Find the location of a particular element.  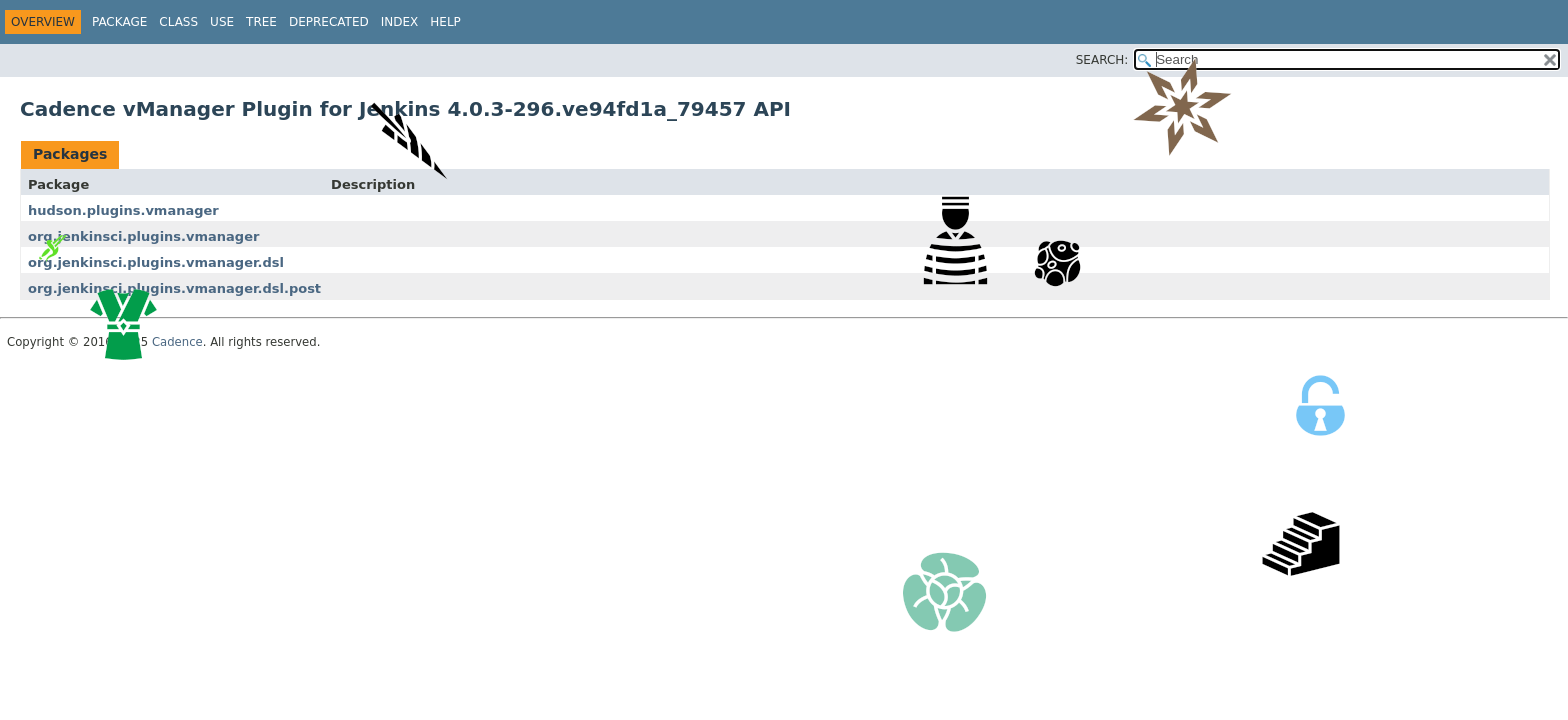

select viola flower in a game inventory is located at coordinates (944, 591).